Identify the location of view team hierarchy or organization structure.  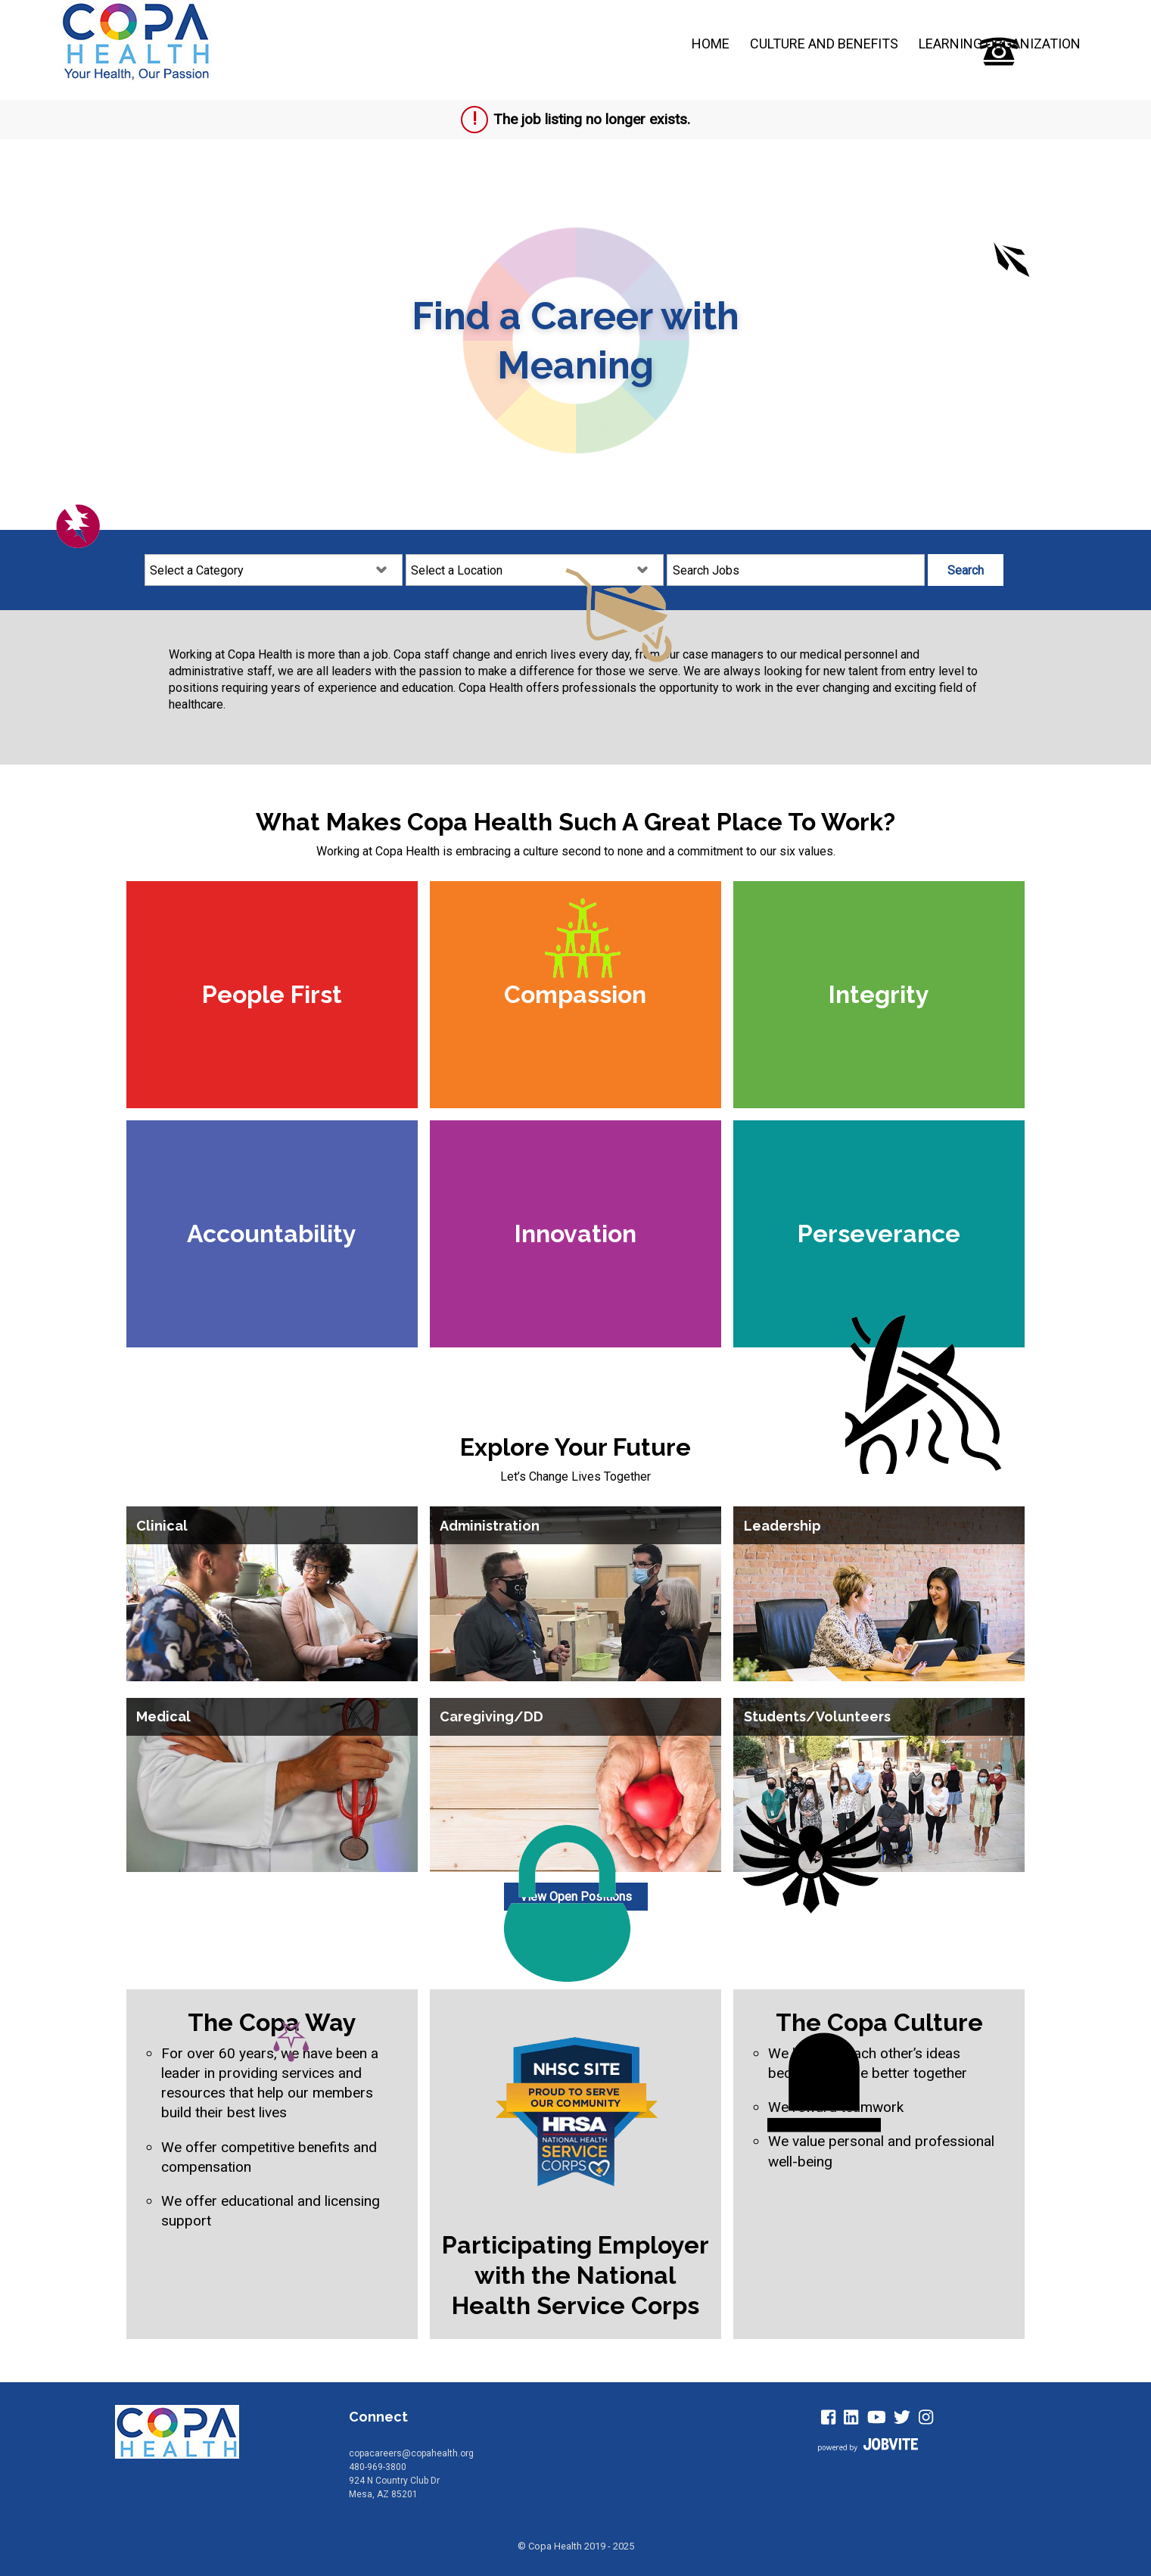
(583, 938).